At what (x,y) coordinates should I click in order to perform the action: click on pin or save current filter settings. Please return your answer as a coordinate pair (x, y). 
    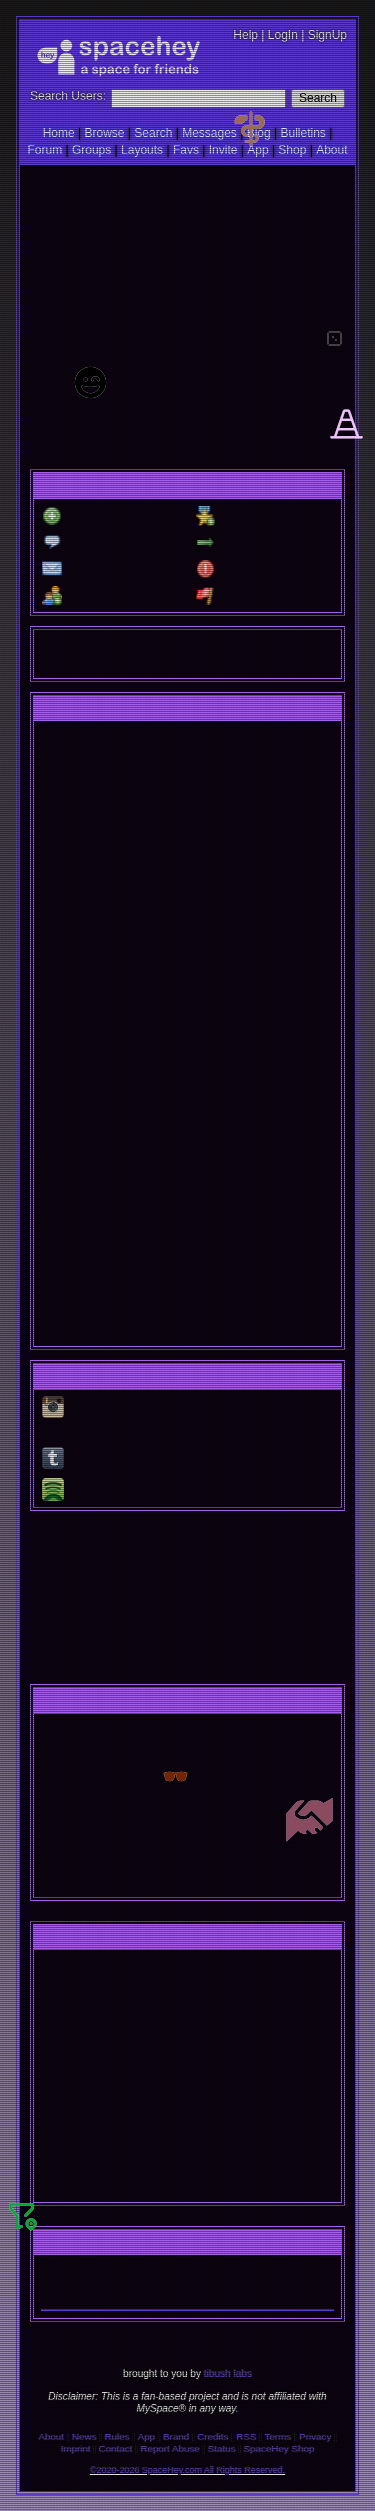
    Looking at the image, I should click on (21, 2215).